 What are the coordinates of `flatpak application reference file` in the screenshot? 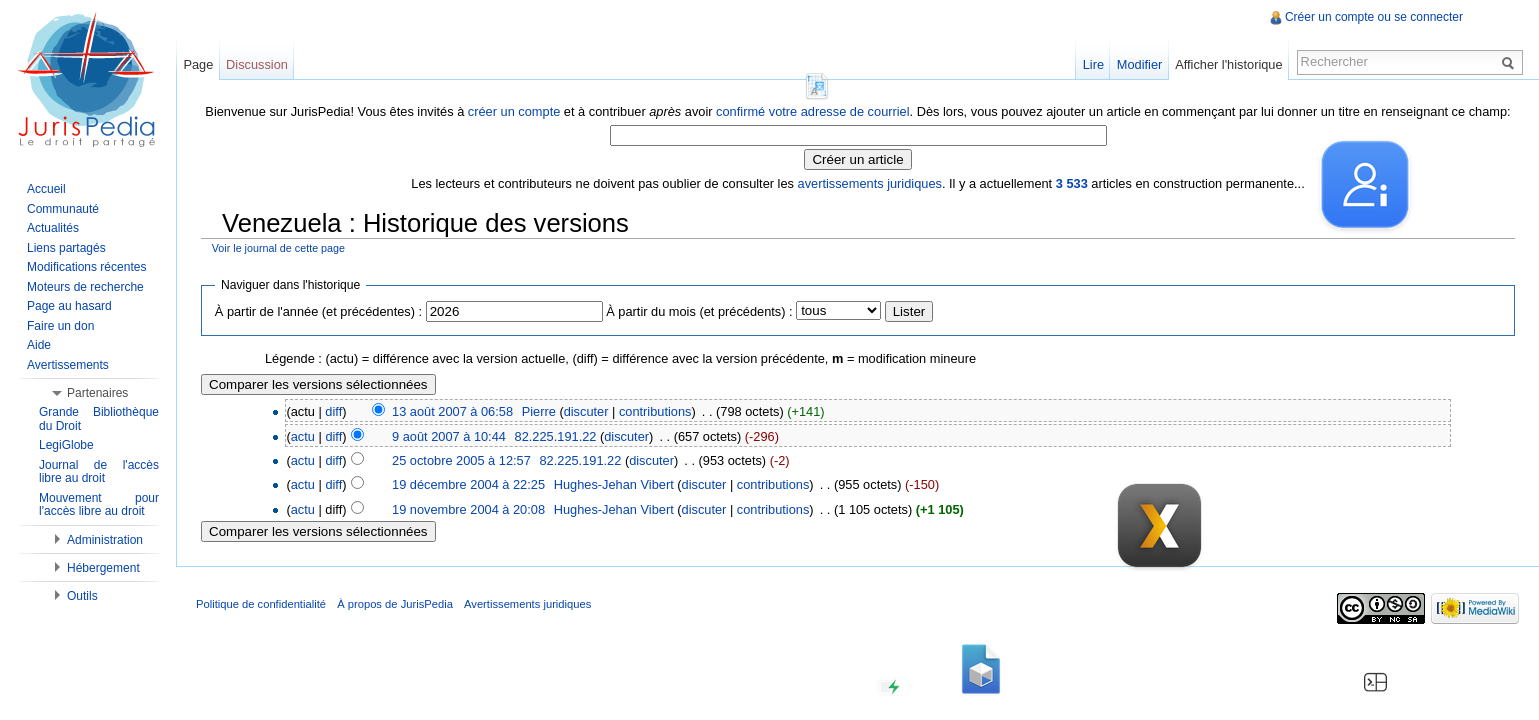 It's located at (981, 669).